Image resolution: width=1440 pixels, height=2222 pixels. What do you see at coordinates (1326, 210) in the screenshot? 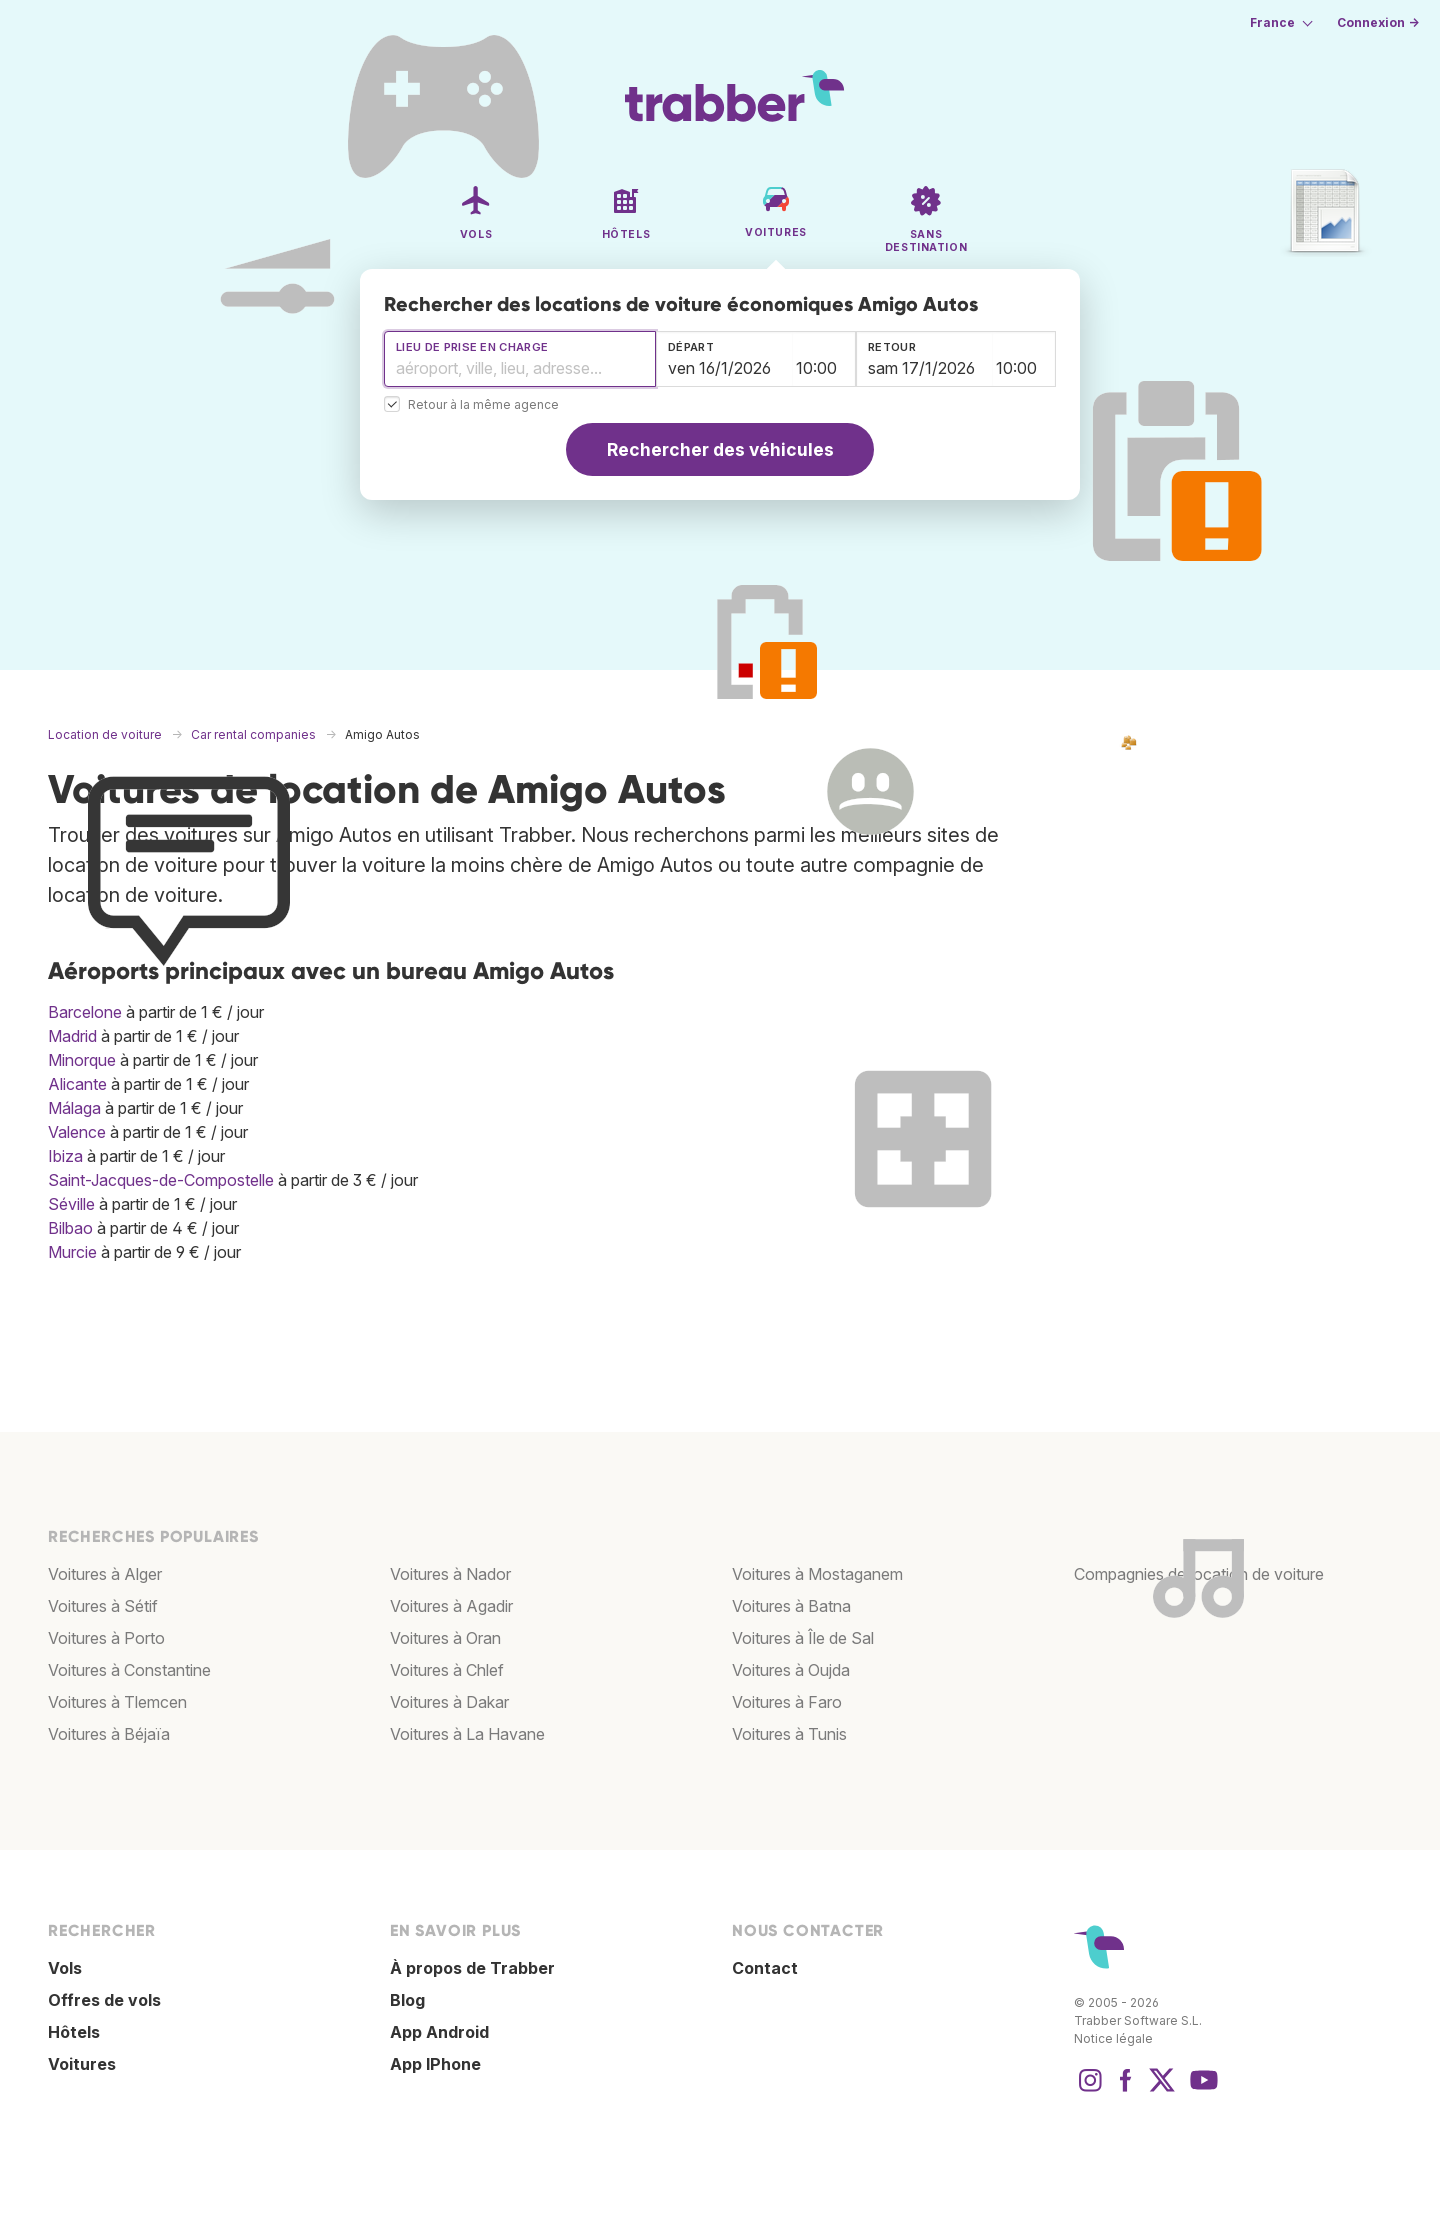
I see `open a spreadsheet file` at bounding box center [1326, 210].